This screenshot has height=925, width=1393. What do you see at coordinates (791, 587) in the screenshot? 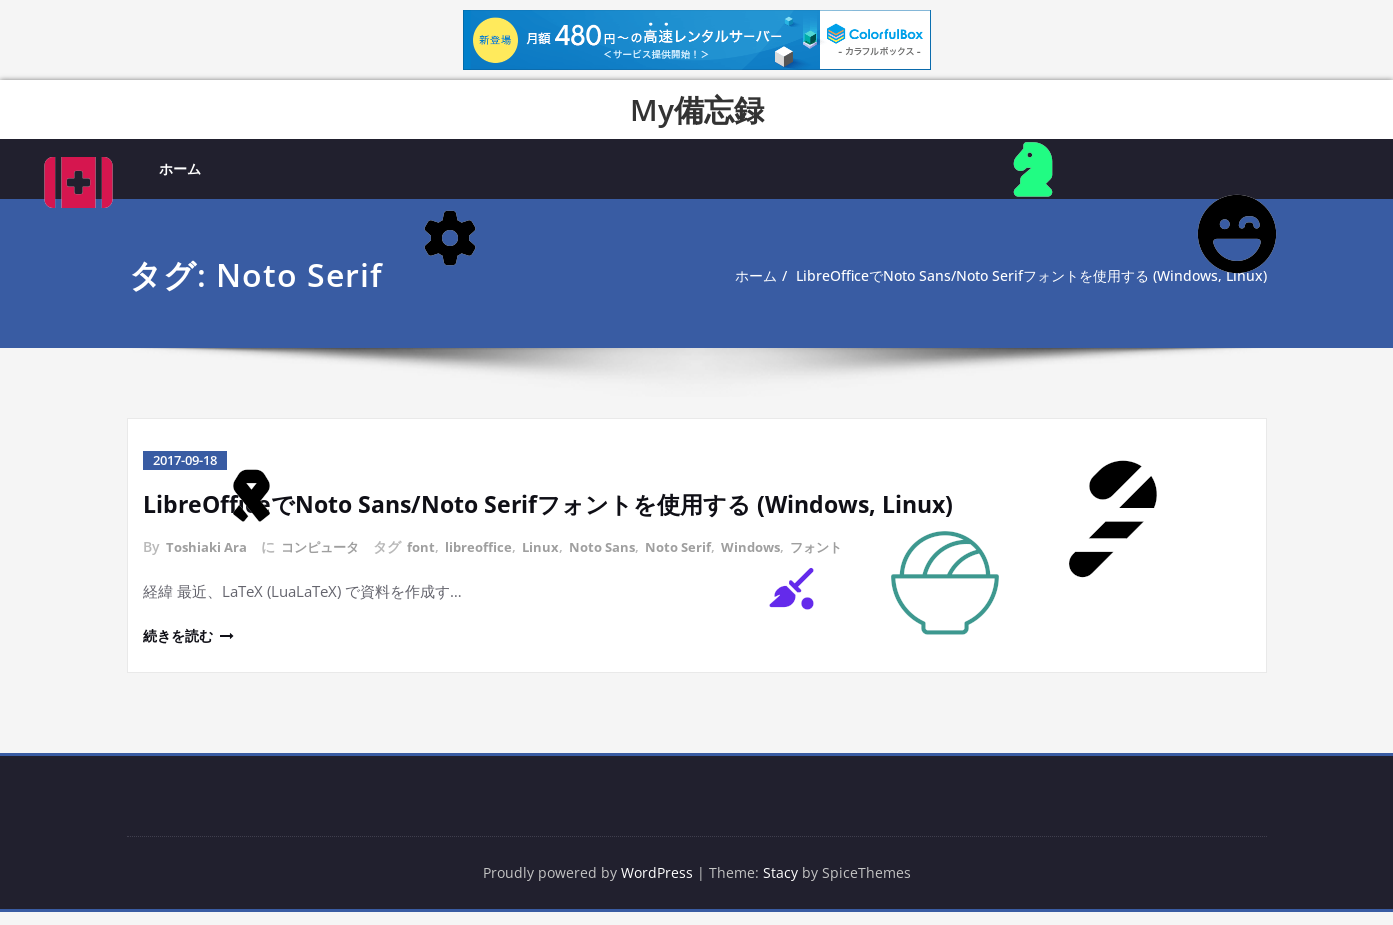
I see `quidditch or broomstick sports game mode` at bounding box center [791, 587].